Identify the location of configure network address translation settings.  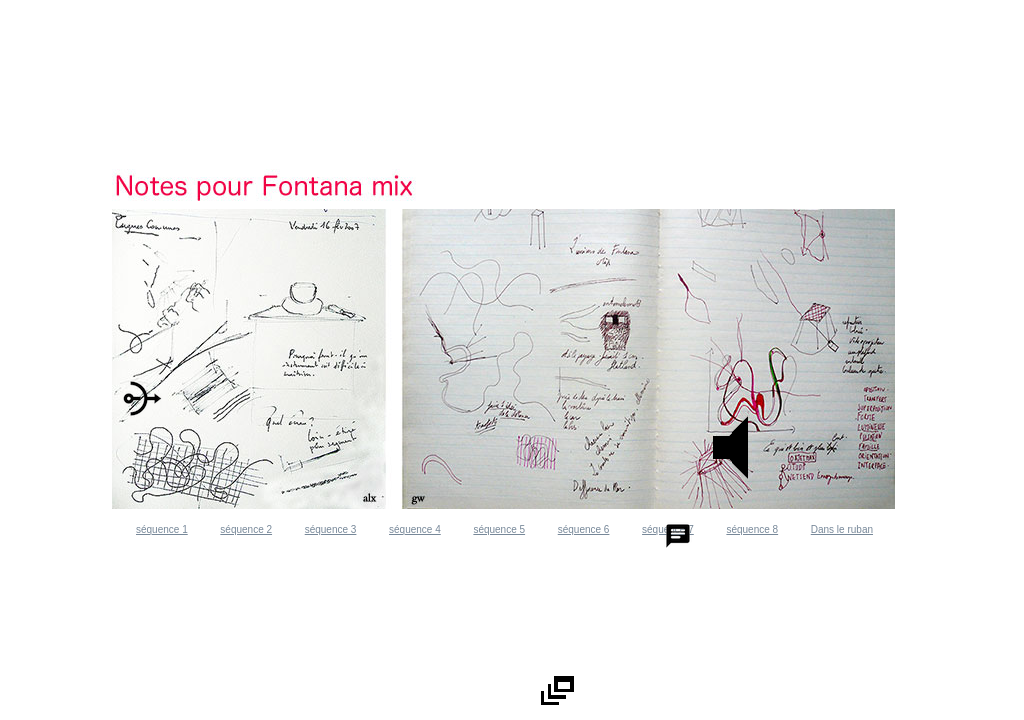
(142, 398).